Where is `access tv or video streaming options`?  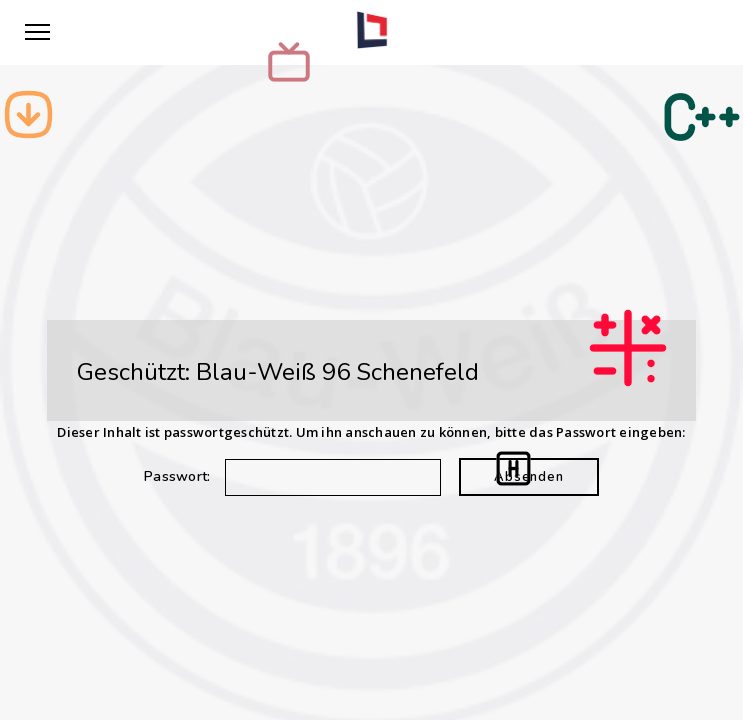 access tv or video streaming options is located at coordinates (289, 63).